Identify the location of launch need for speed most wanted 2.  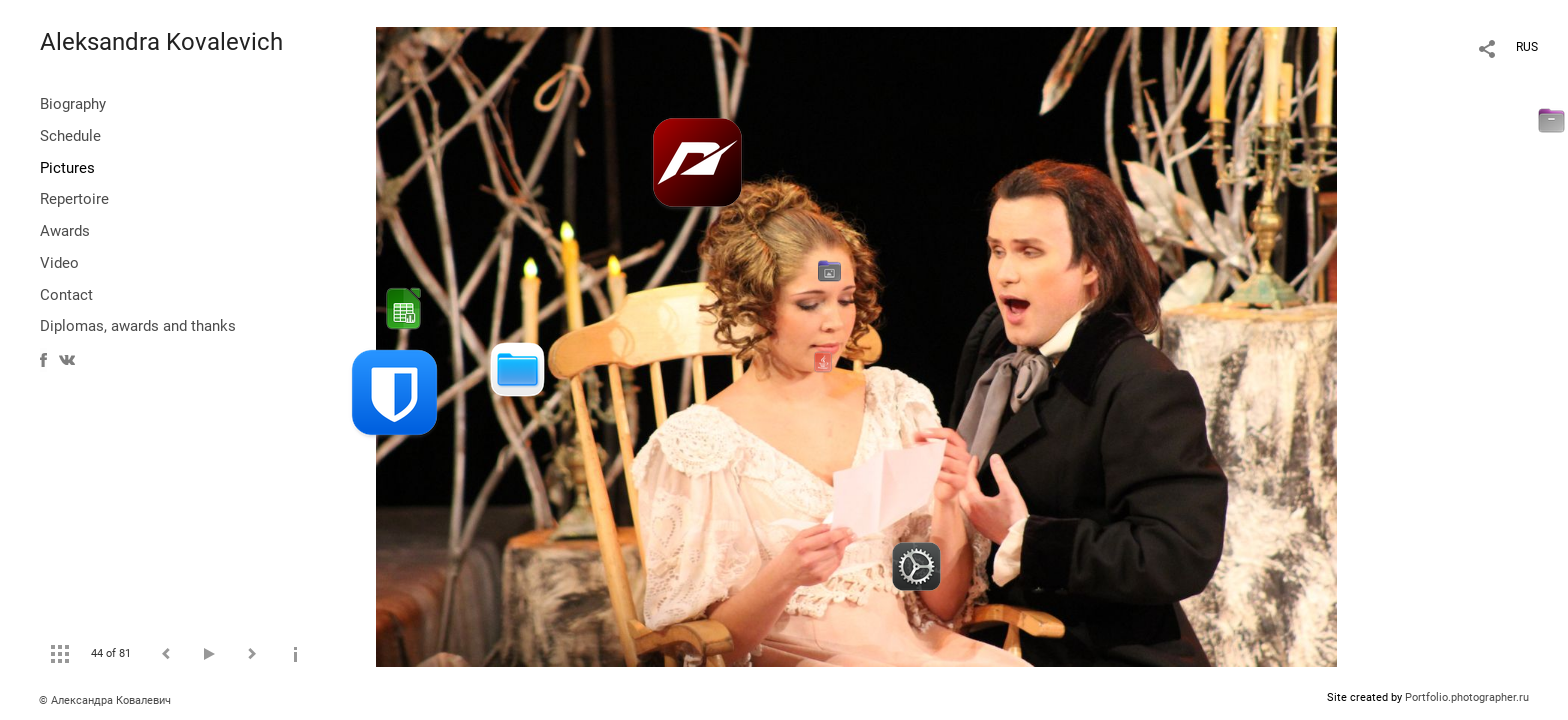
(697, 162).